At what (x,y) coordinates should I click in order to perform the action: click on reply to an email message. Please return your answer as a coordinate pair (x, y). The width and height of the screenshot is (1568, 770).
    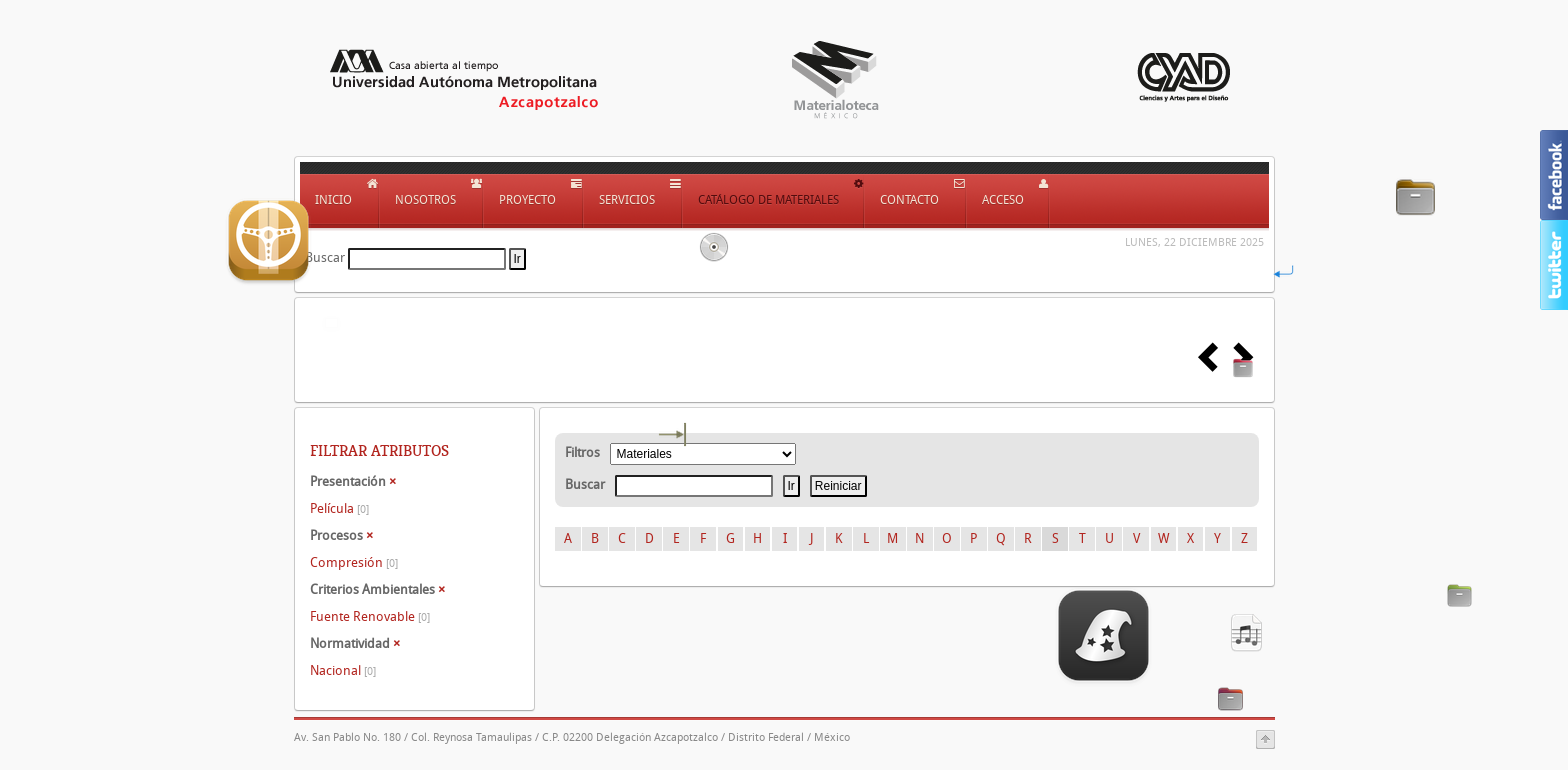
    Looking at the image, I should click on (1283, 270).